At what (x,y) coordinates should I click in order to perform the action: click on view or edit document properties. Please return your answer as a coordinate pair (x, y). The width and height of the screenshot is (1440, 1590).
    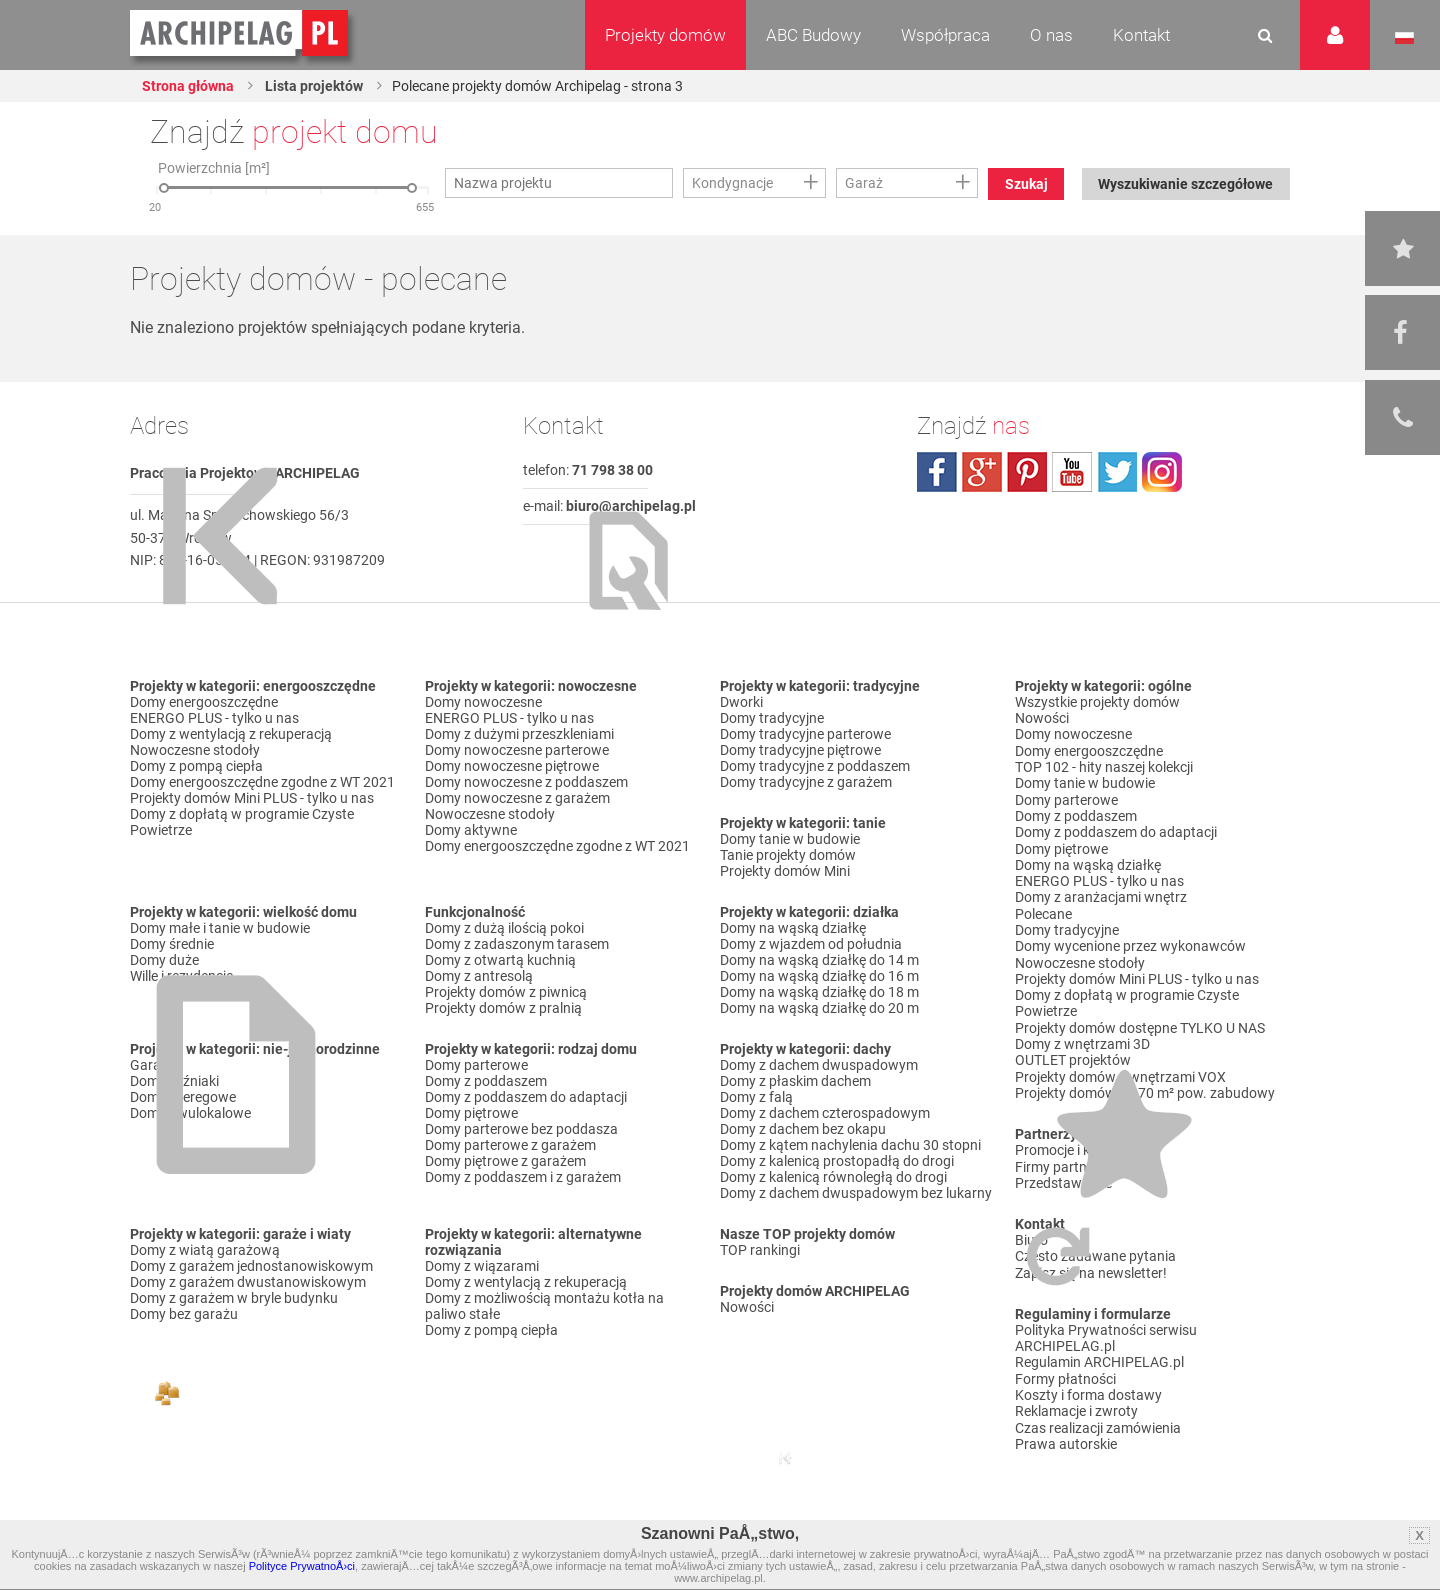
    Looking at the image, I should click on (628, 557).